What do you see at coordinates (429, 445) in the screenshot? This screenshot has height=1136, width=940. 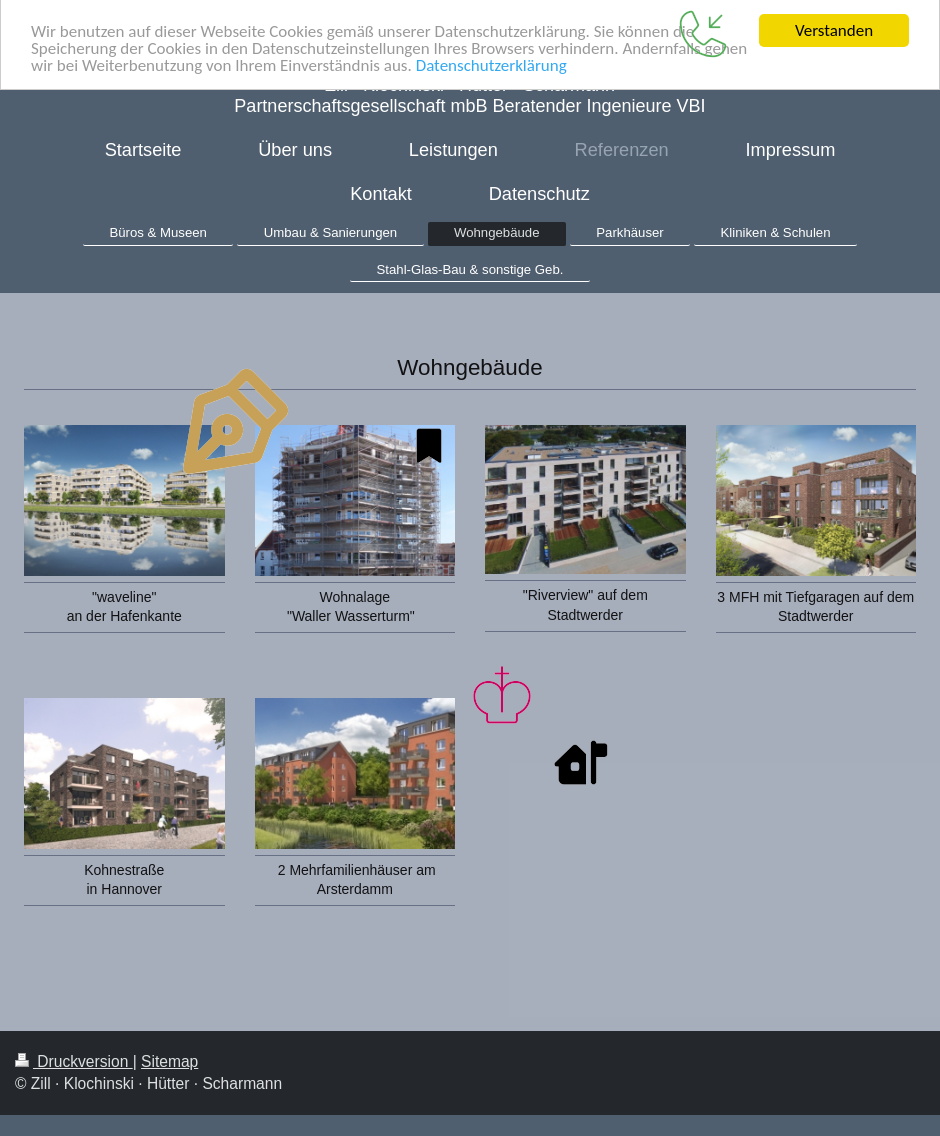 I see `save item to bookmarks` at bounding box center [429, 445].